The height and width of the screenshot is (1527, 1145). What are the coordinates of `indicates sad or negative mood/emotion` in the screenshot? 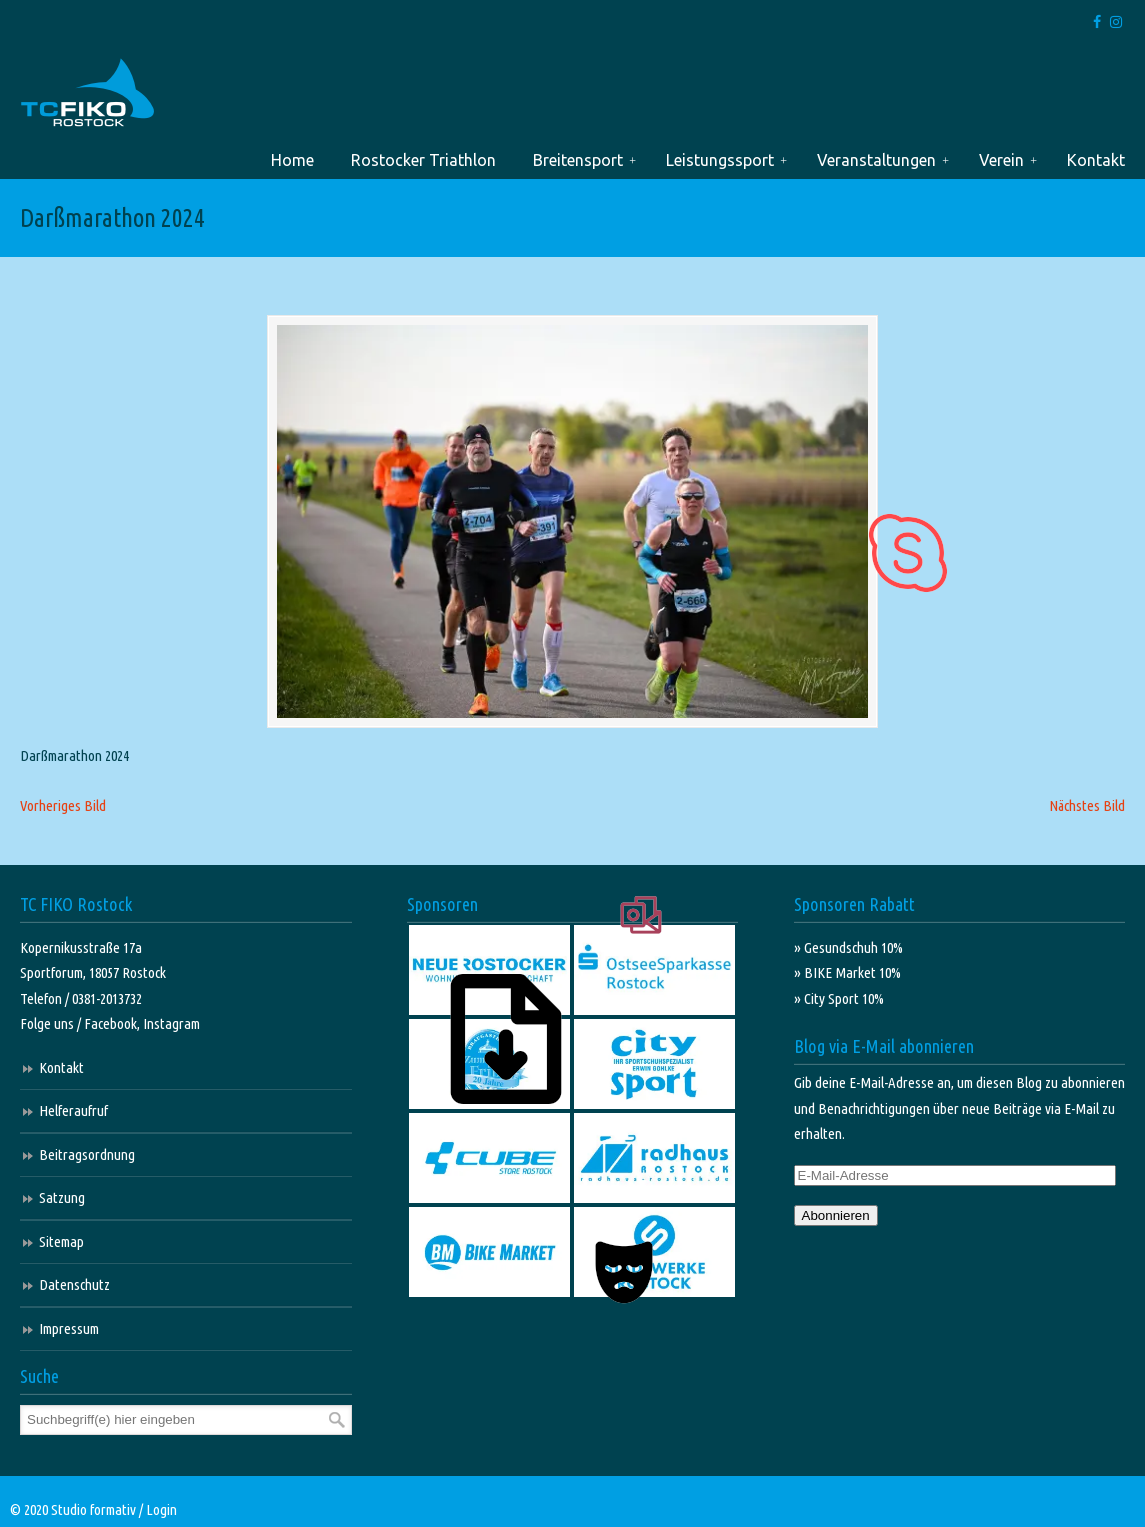 It's located at (624, 1270).